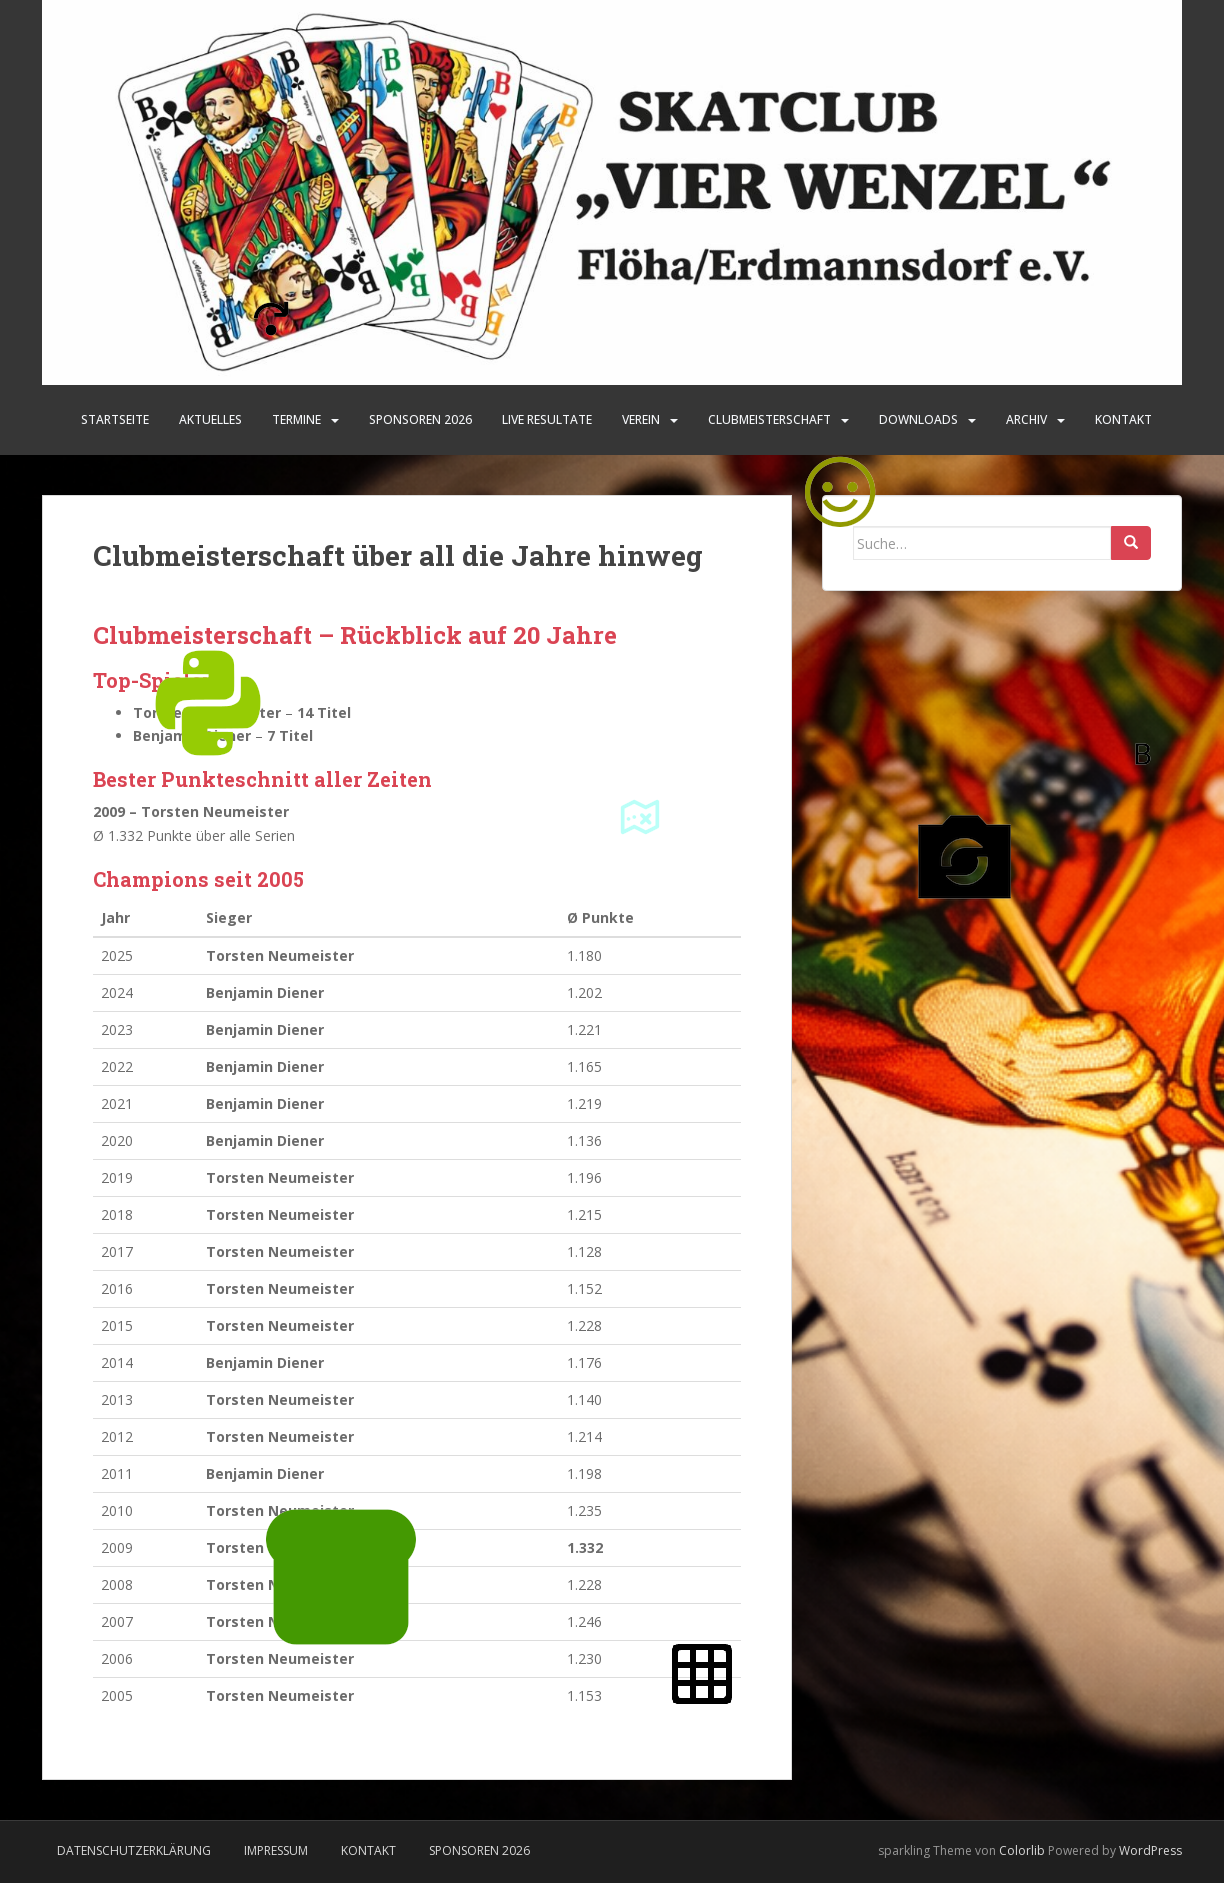 Image resolution: width=1224 pixels, height=1883 pixels. Describe the element at coordinates (271, 319) in the screenshot. I see `step over the current line while debugging` at that location.